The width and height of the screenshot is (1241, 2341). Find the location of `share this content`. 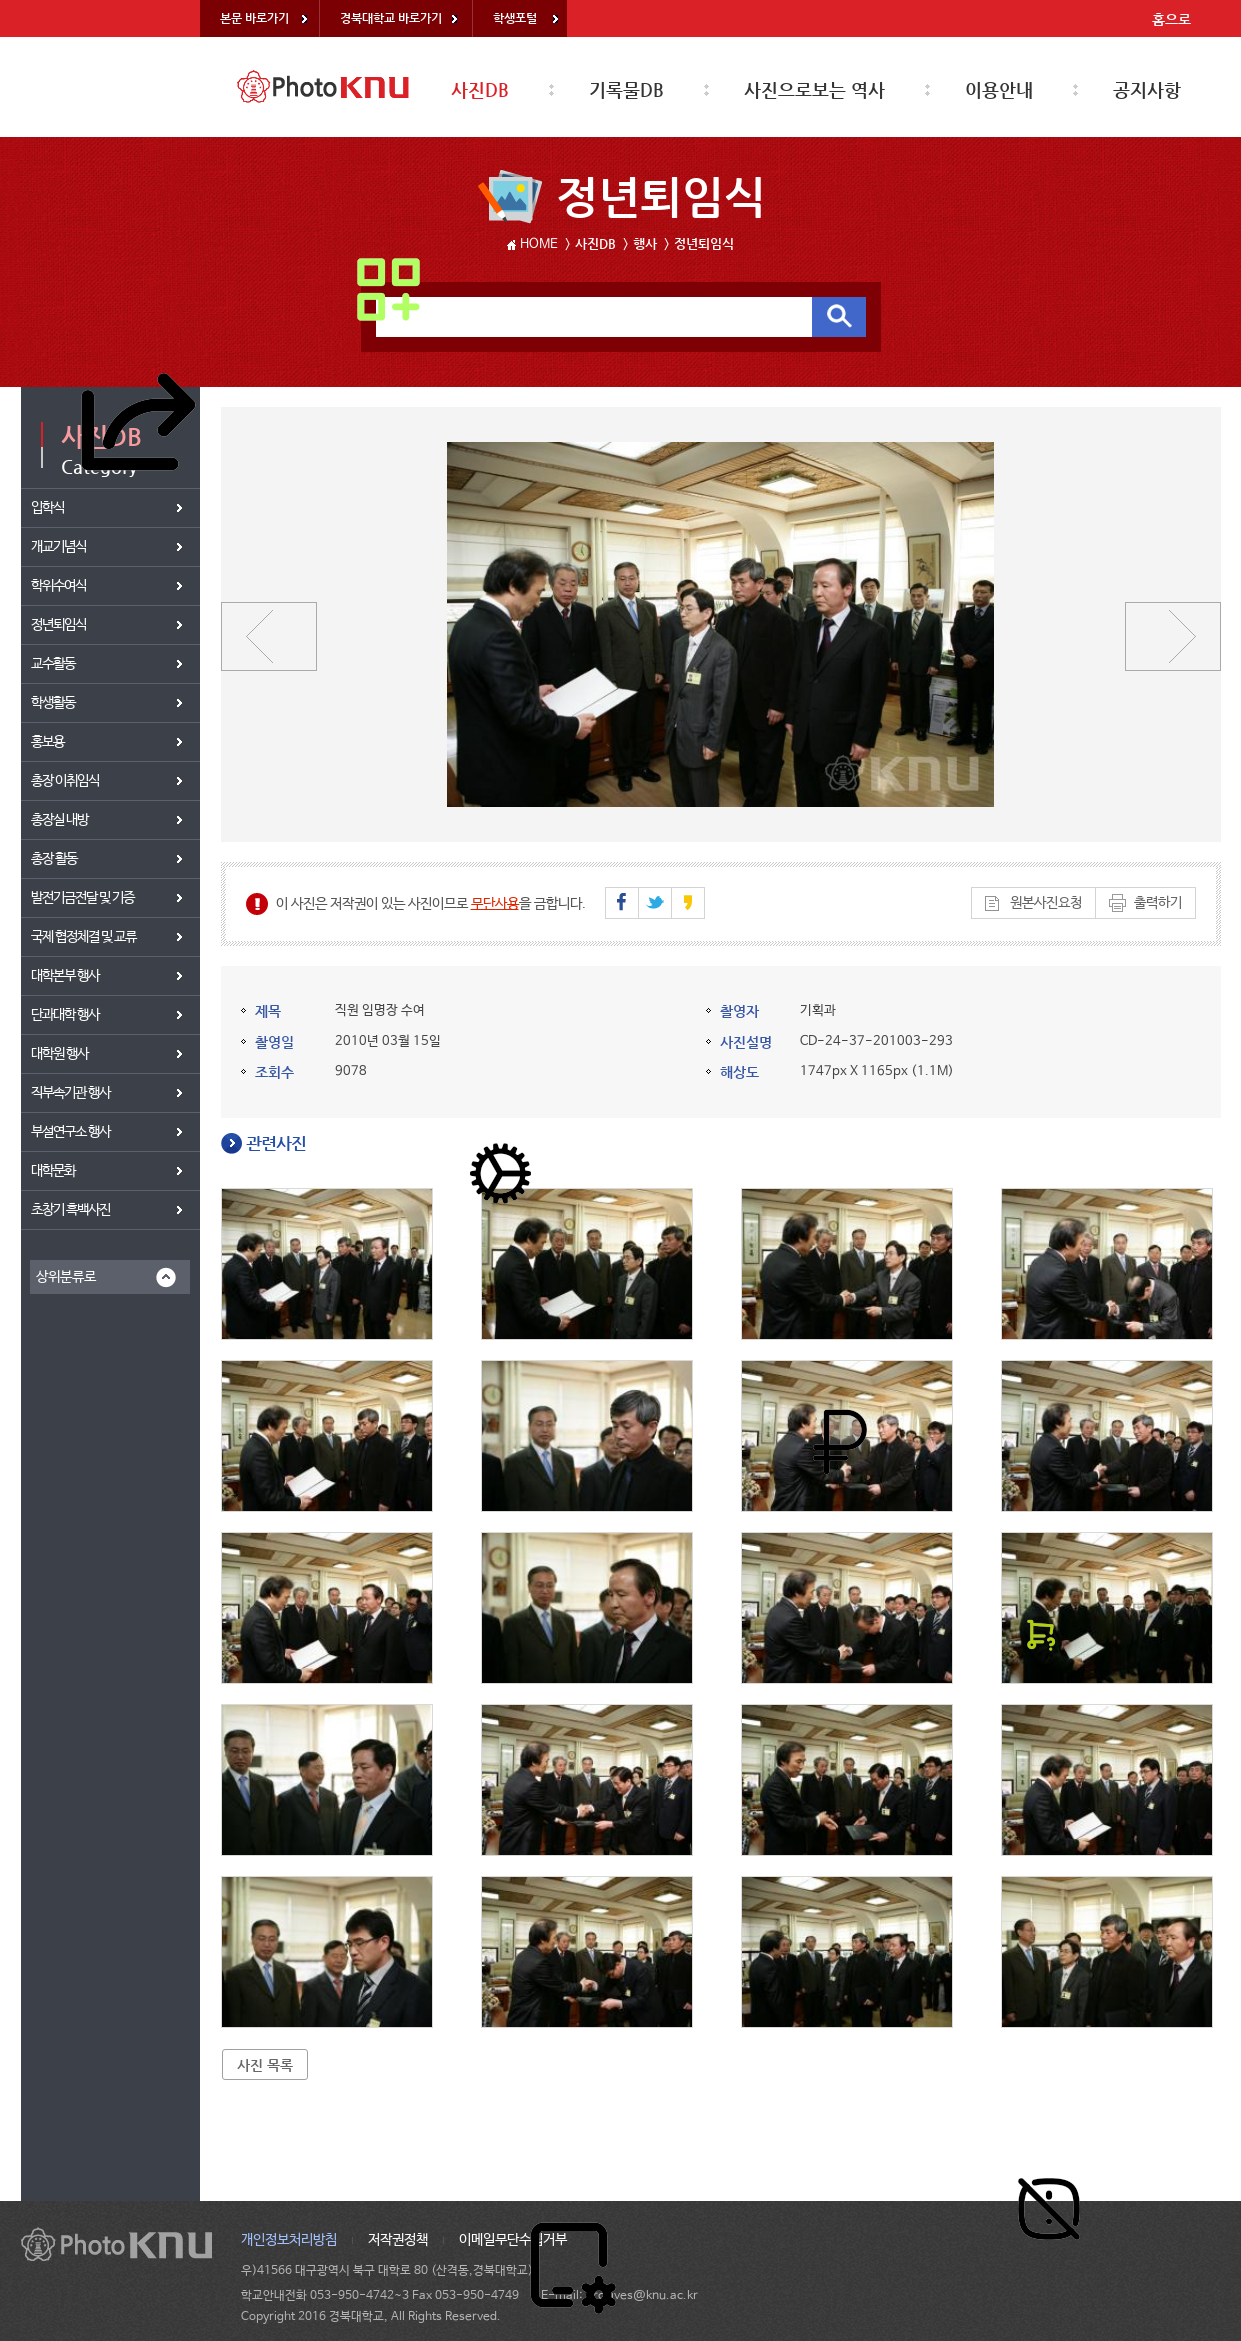

share this content is located at coordinates (138, 417).